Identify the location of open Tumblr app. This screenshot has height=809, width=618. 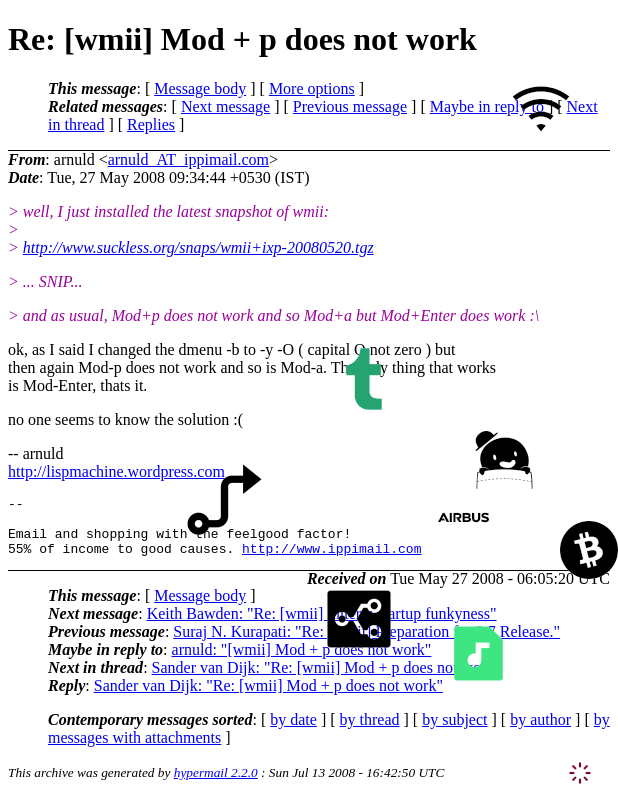
(364, 379).